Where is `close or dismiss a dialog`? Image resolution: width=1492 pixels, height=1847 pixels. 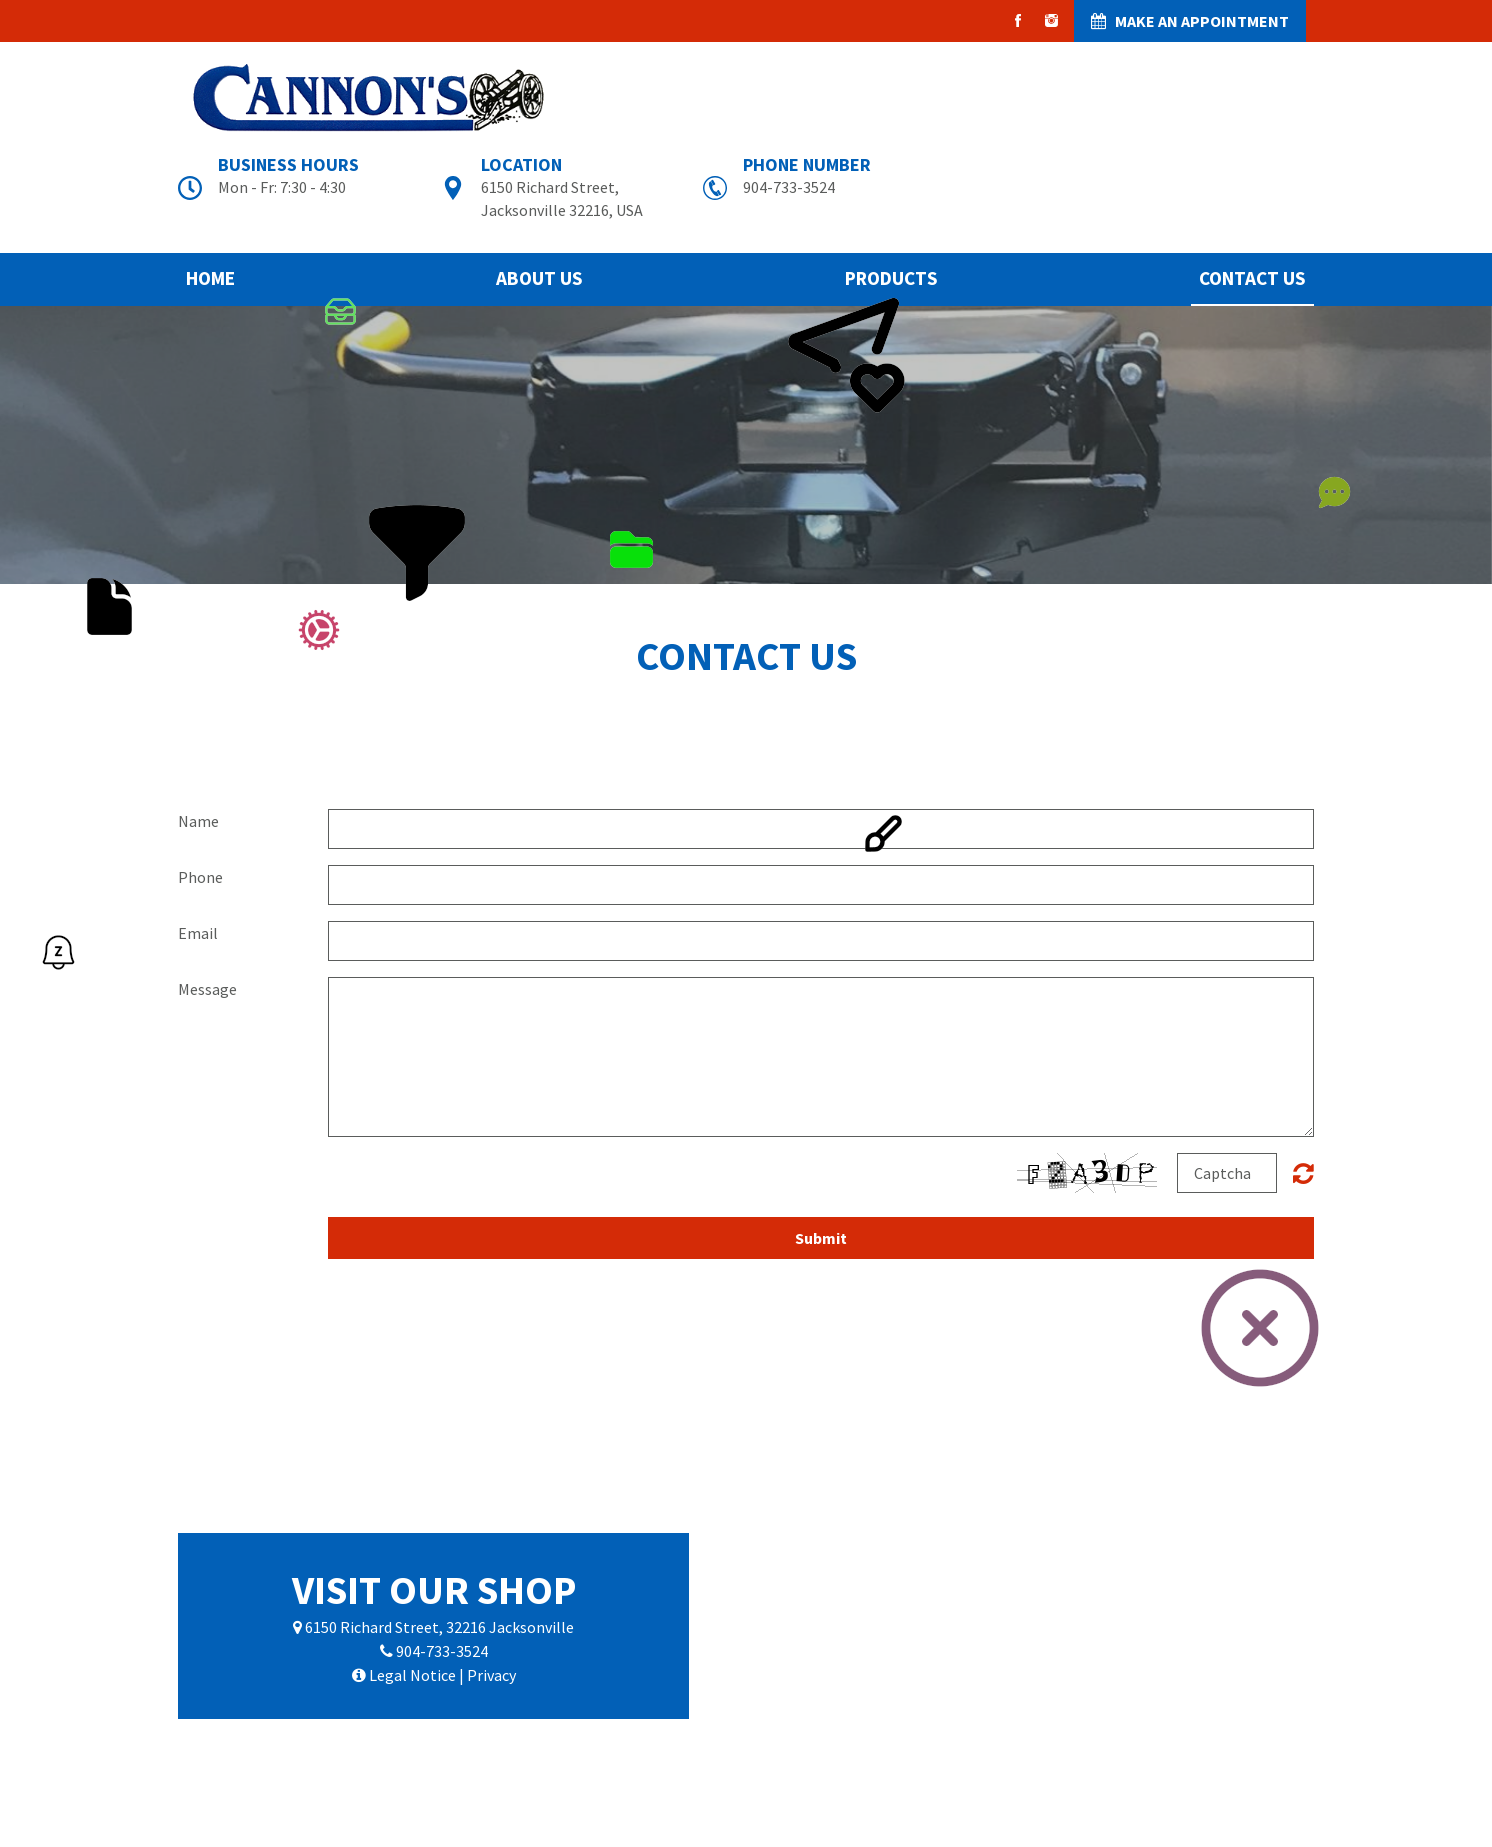
close or dismiss a dialog is located at coordinates (1260, 1328).